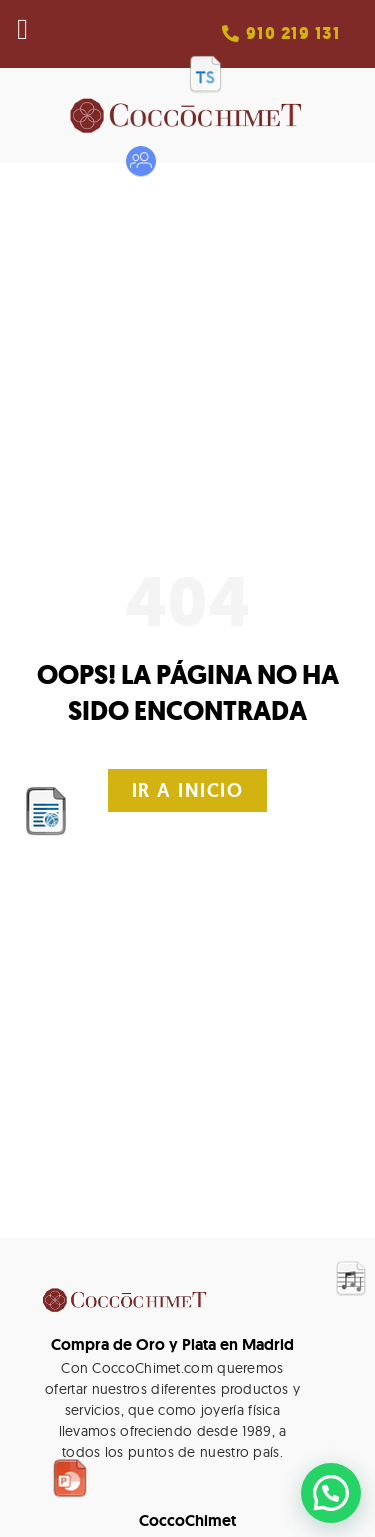 Image resolution: width=375 pixels, height=1537 pixels. Describe the element at coordinates (205, 73) in the screenshot. I see `a typescript source file` at that location.